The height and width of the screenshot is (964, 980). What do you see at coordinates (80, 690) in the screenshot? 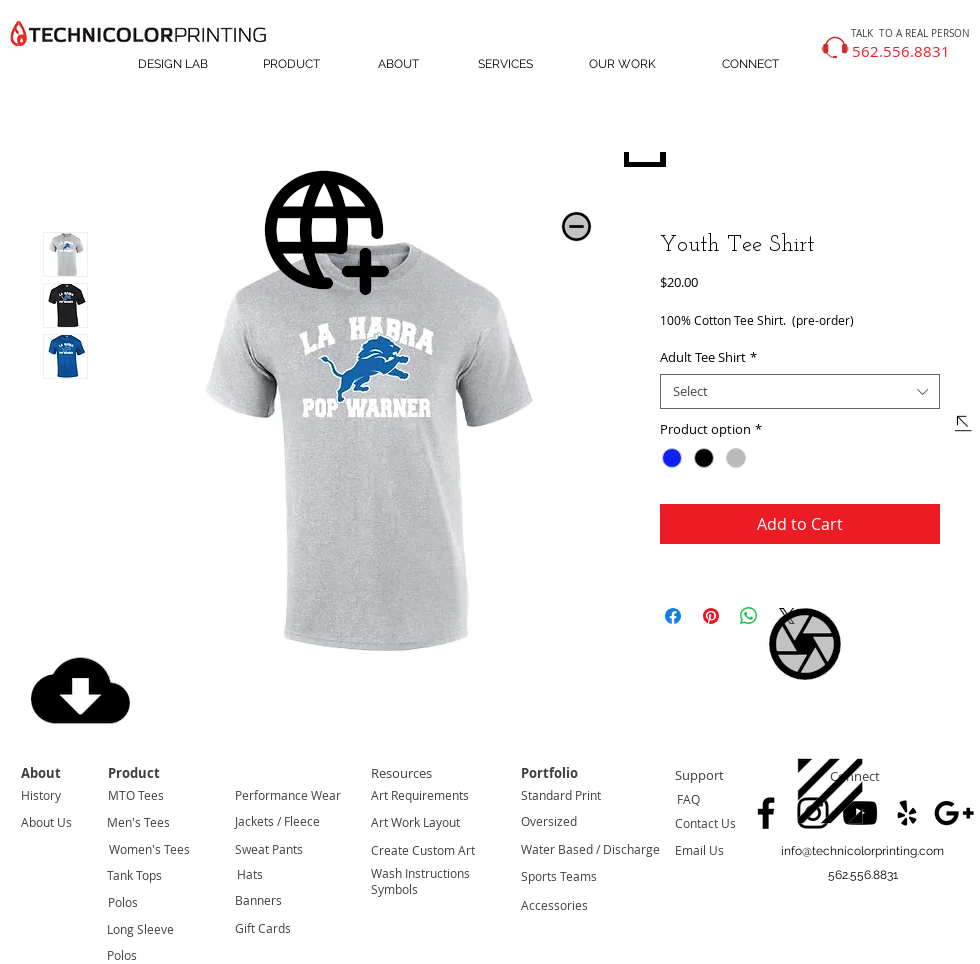
I see `download file from cloud storage` at bounding box center [80, 690].